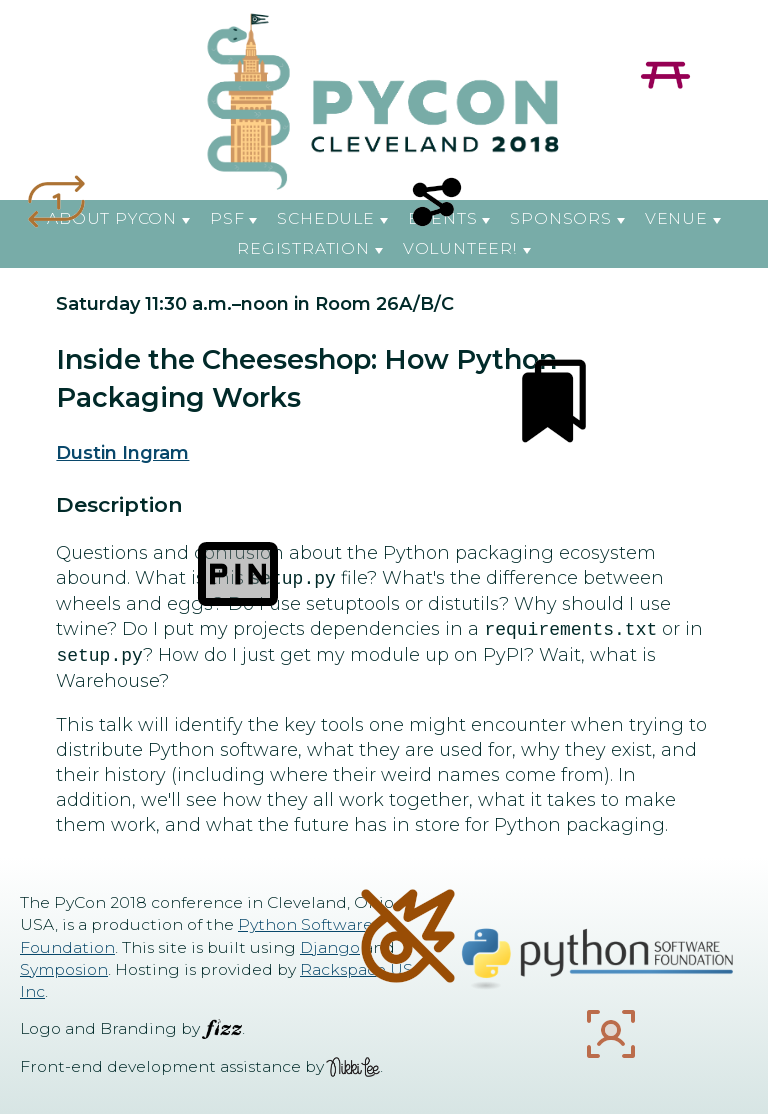 The height and width of the screenshot is (1114, 768). What do you see at coordinates (611, 1034) in the screenshot?
I see `focus on current user profile` at bounding box center [611, 1034].